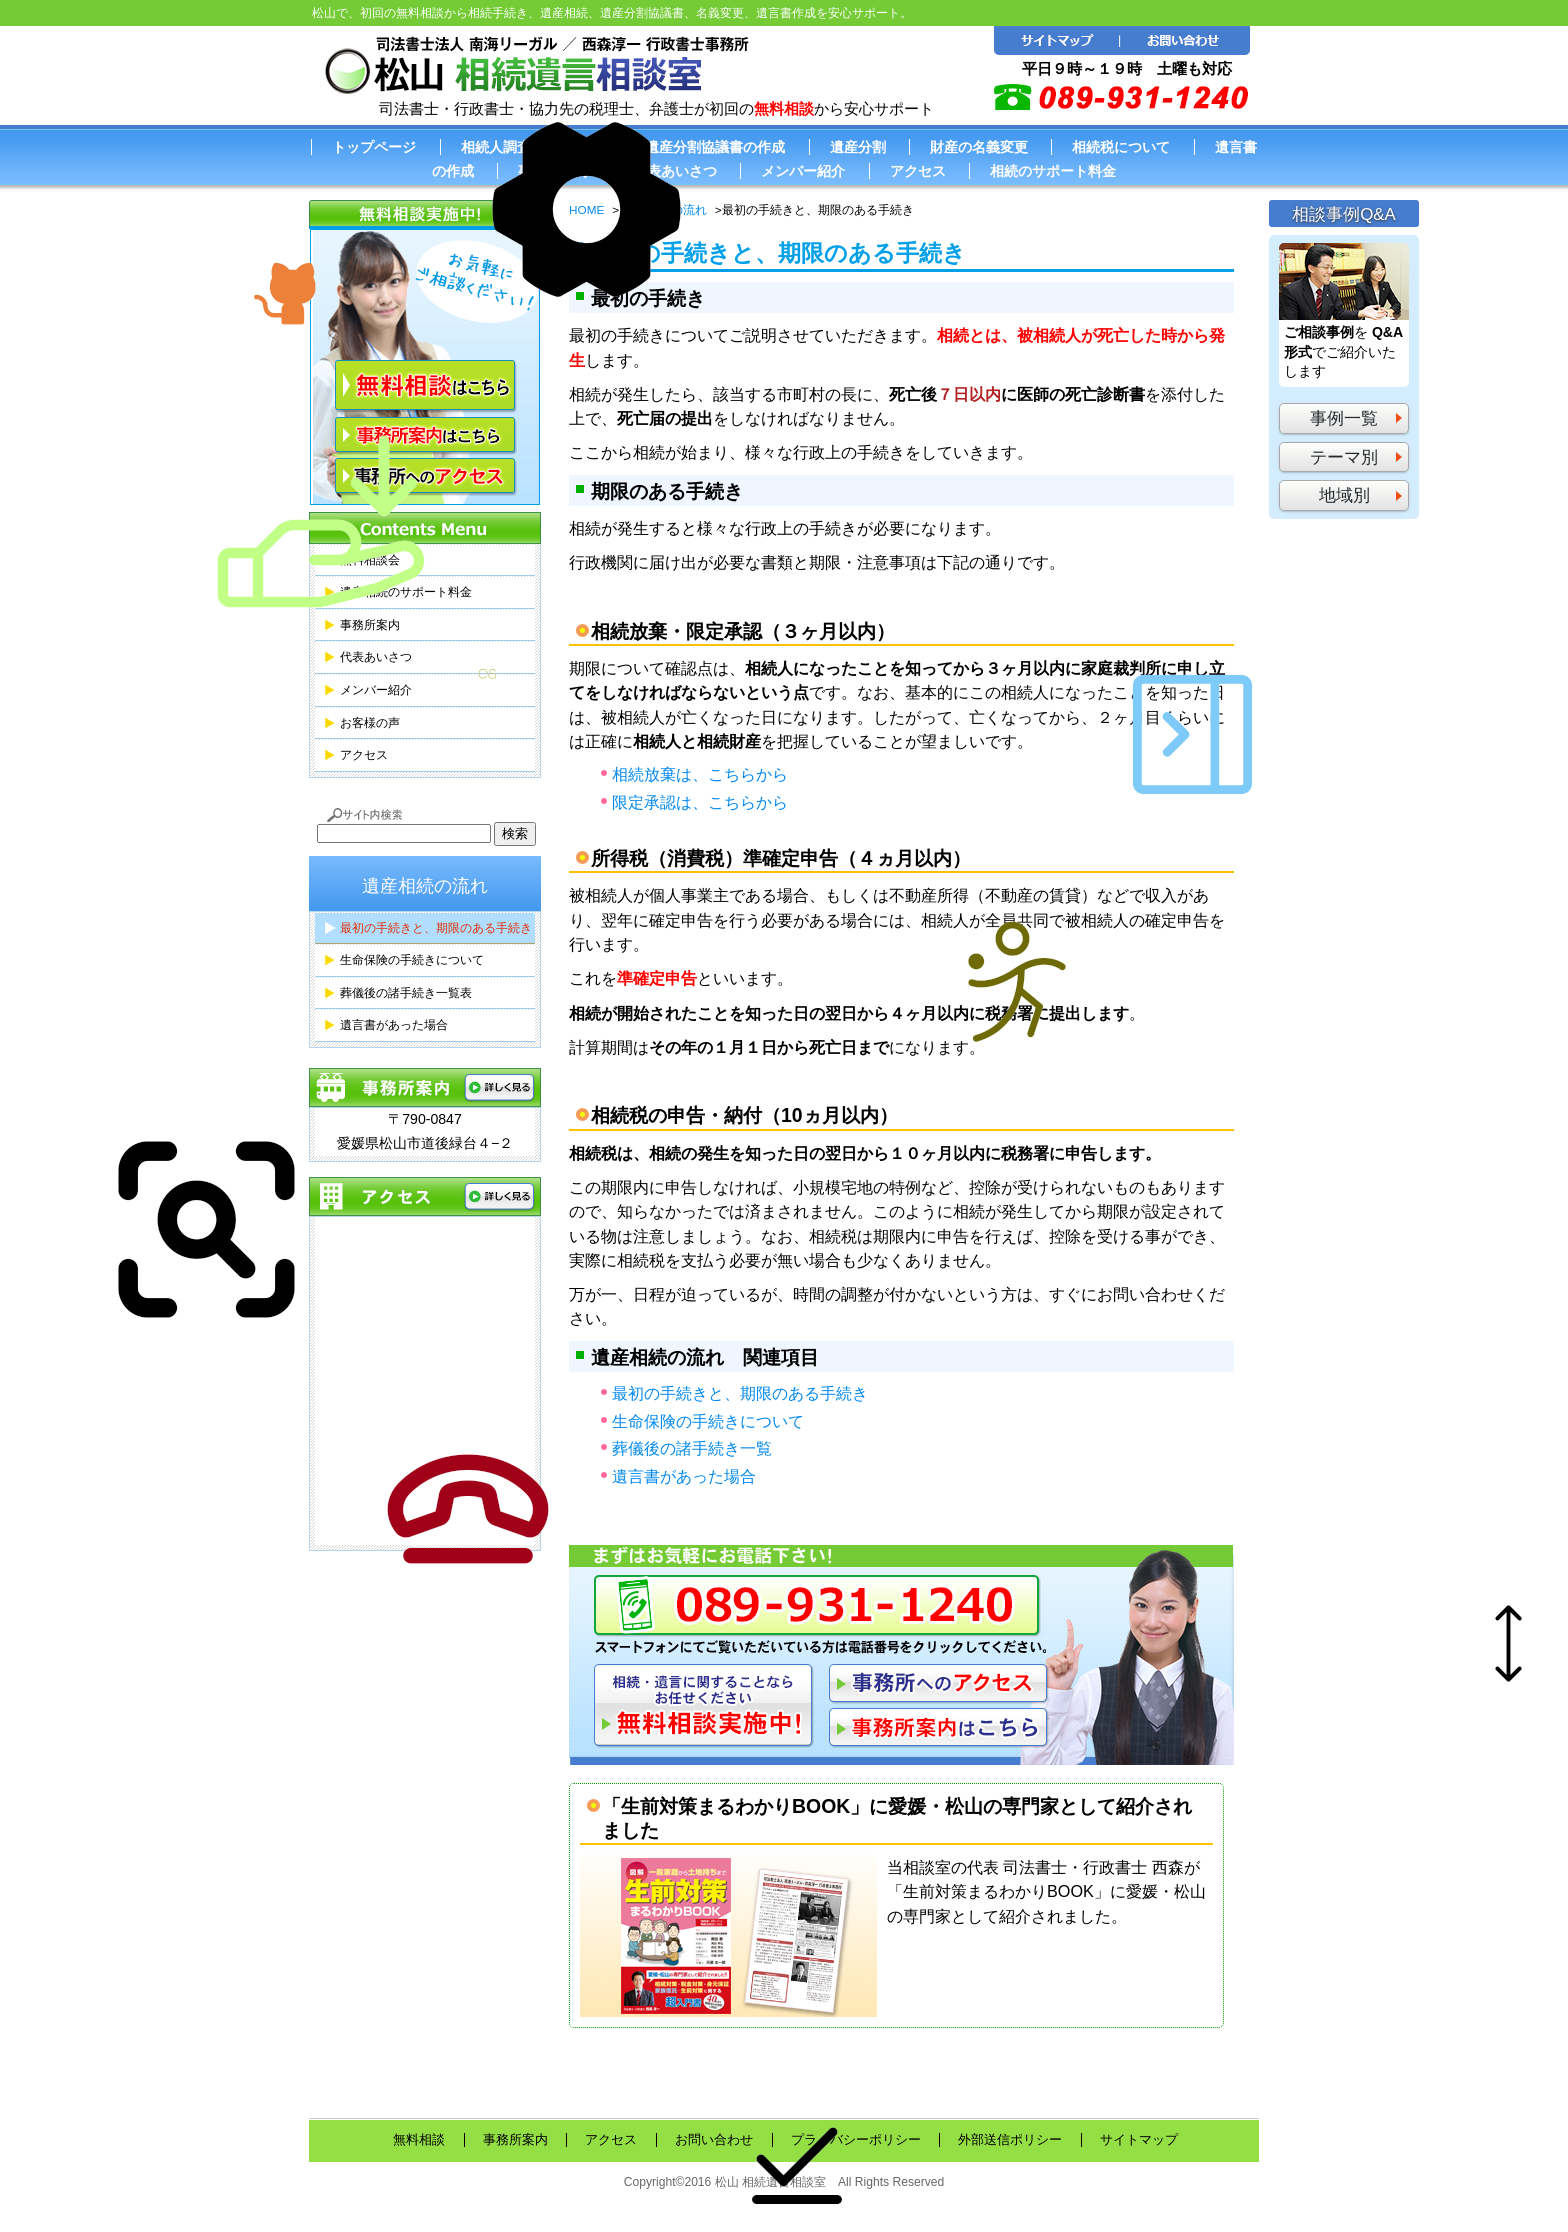  Describe the element at coordinates (1012, 979) in the screenshot. I see `throw or discard an item` at that location.